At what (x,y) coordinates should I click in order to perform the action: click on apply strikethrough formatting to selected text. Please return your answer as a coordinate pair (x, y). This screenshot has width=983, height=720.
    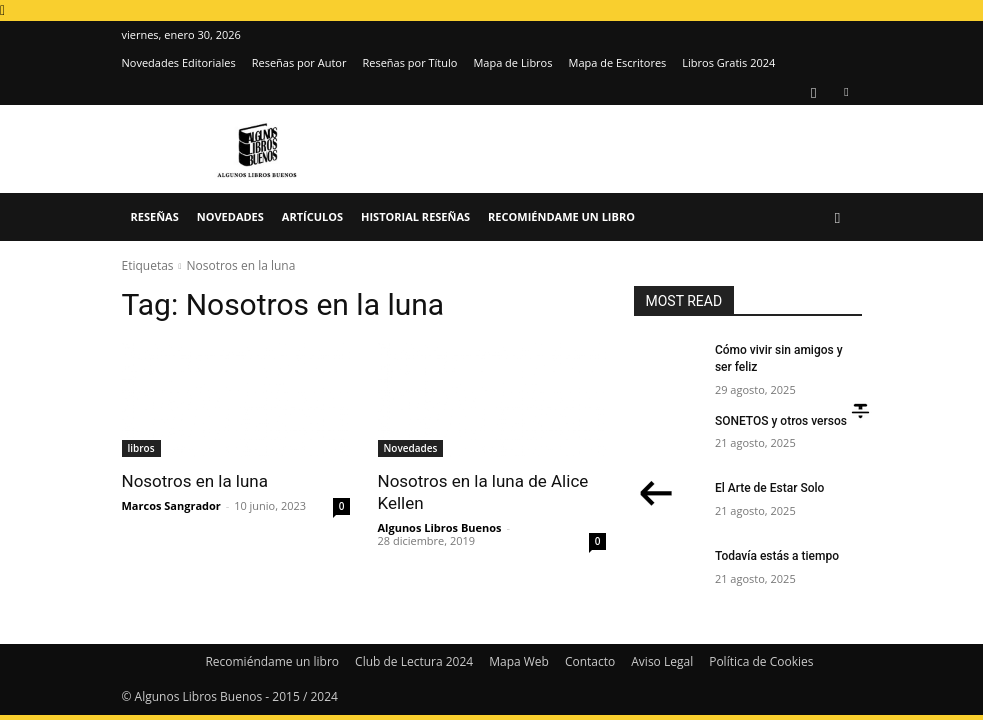
    Looking at the image, I should click on (860, 411).